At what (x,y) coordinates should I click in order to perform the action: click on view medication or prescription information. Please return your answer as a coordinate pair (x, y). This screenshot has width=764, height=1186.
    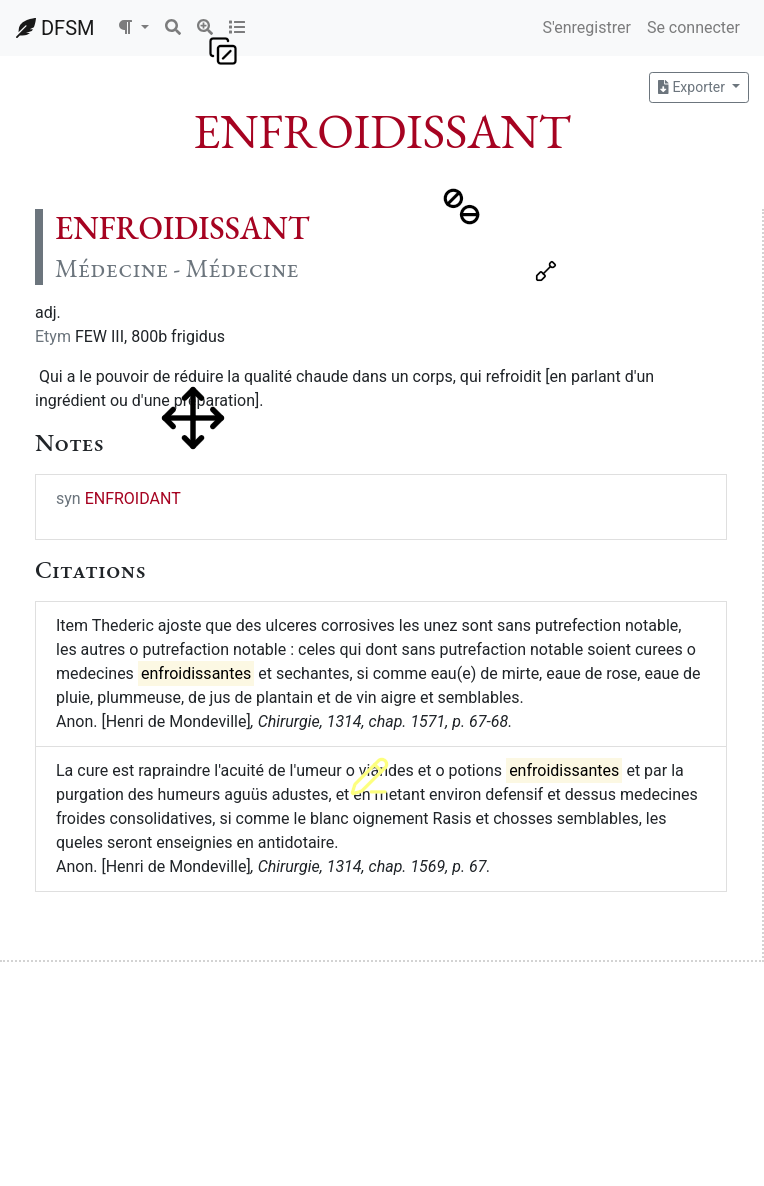
    Looking at the image, I should click on (461, 206).